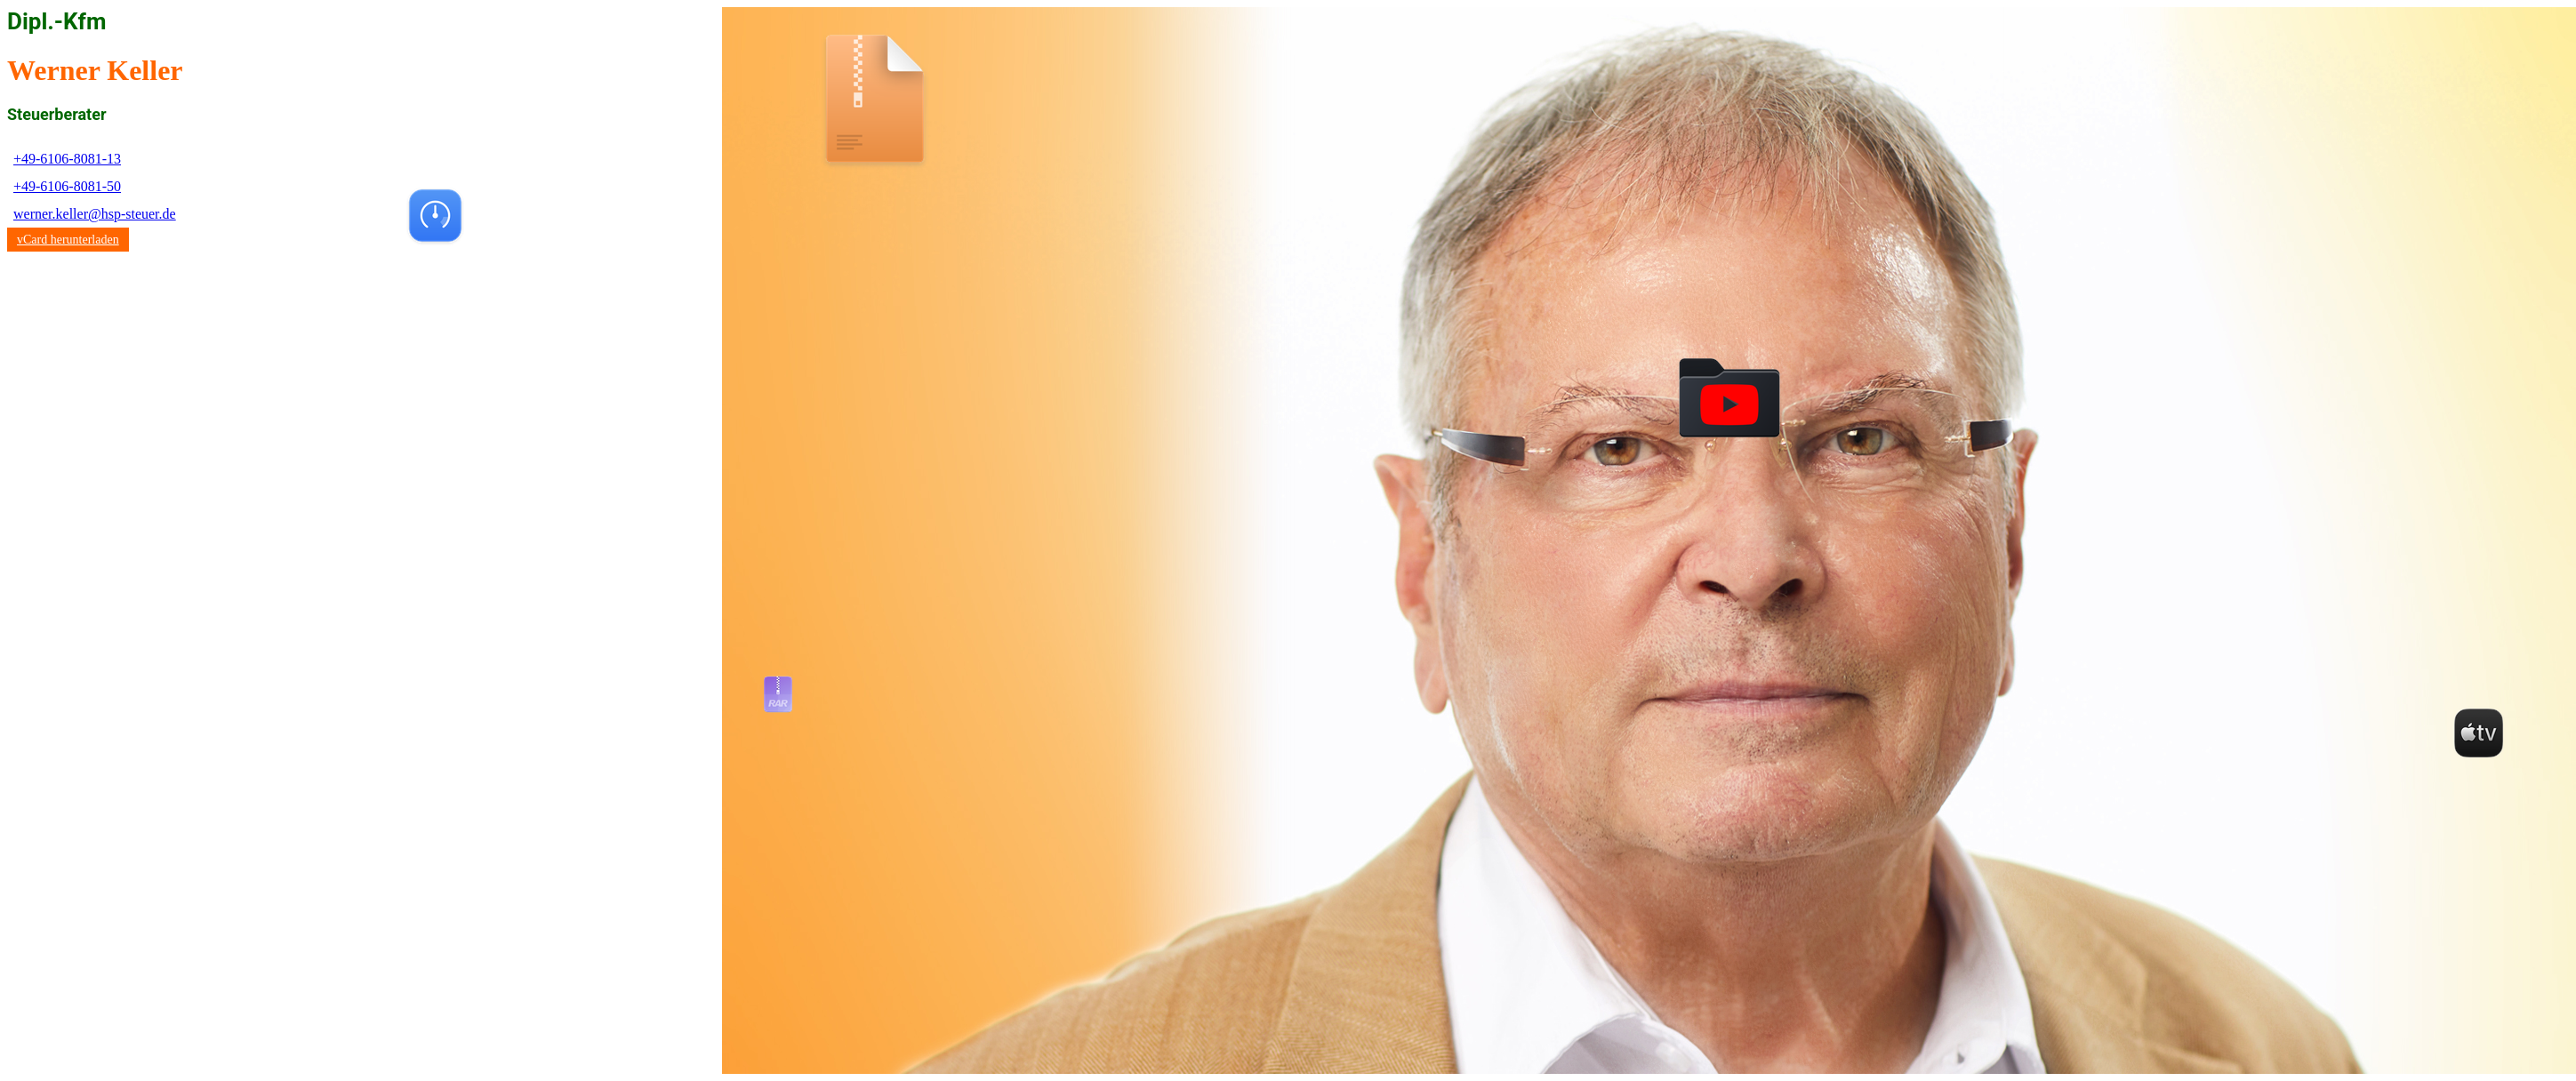 This screenshot has height=1081, width=2576. Describe the element at coordinates (875, 101) in the screenshot. I see `a compressed or archived file package` at that location.